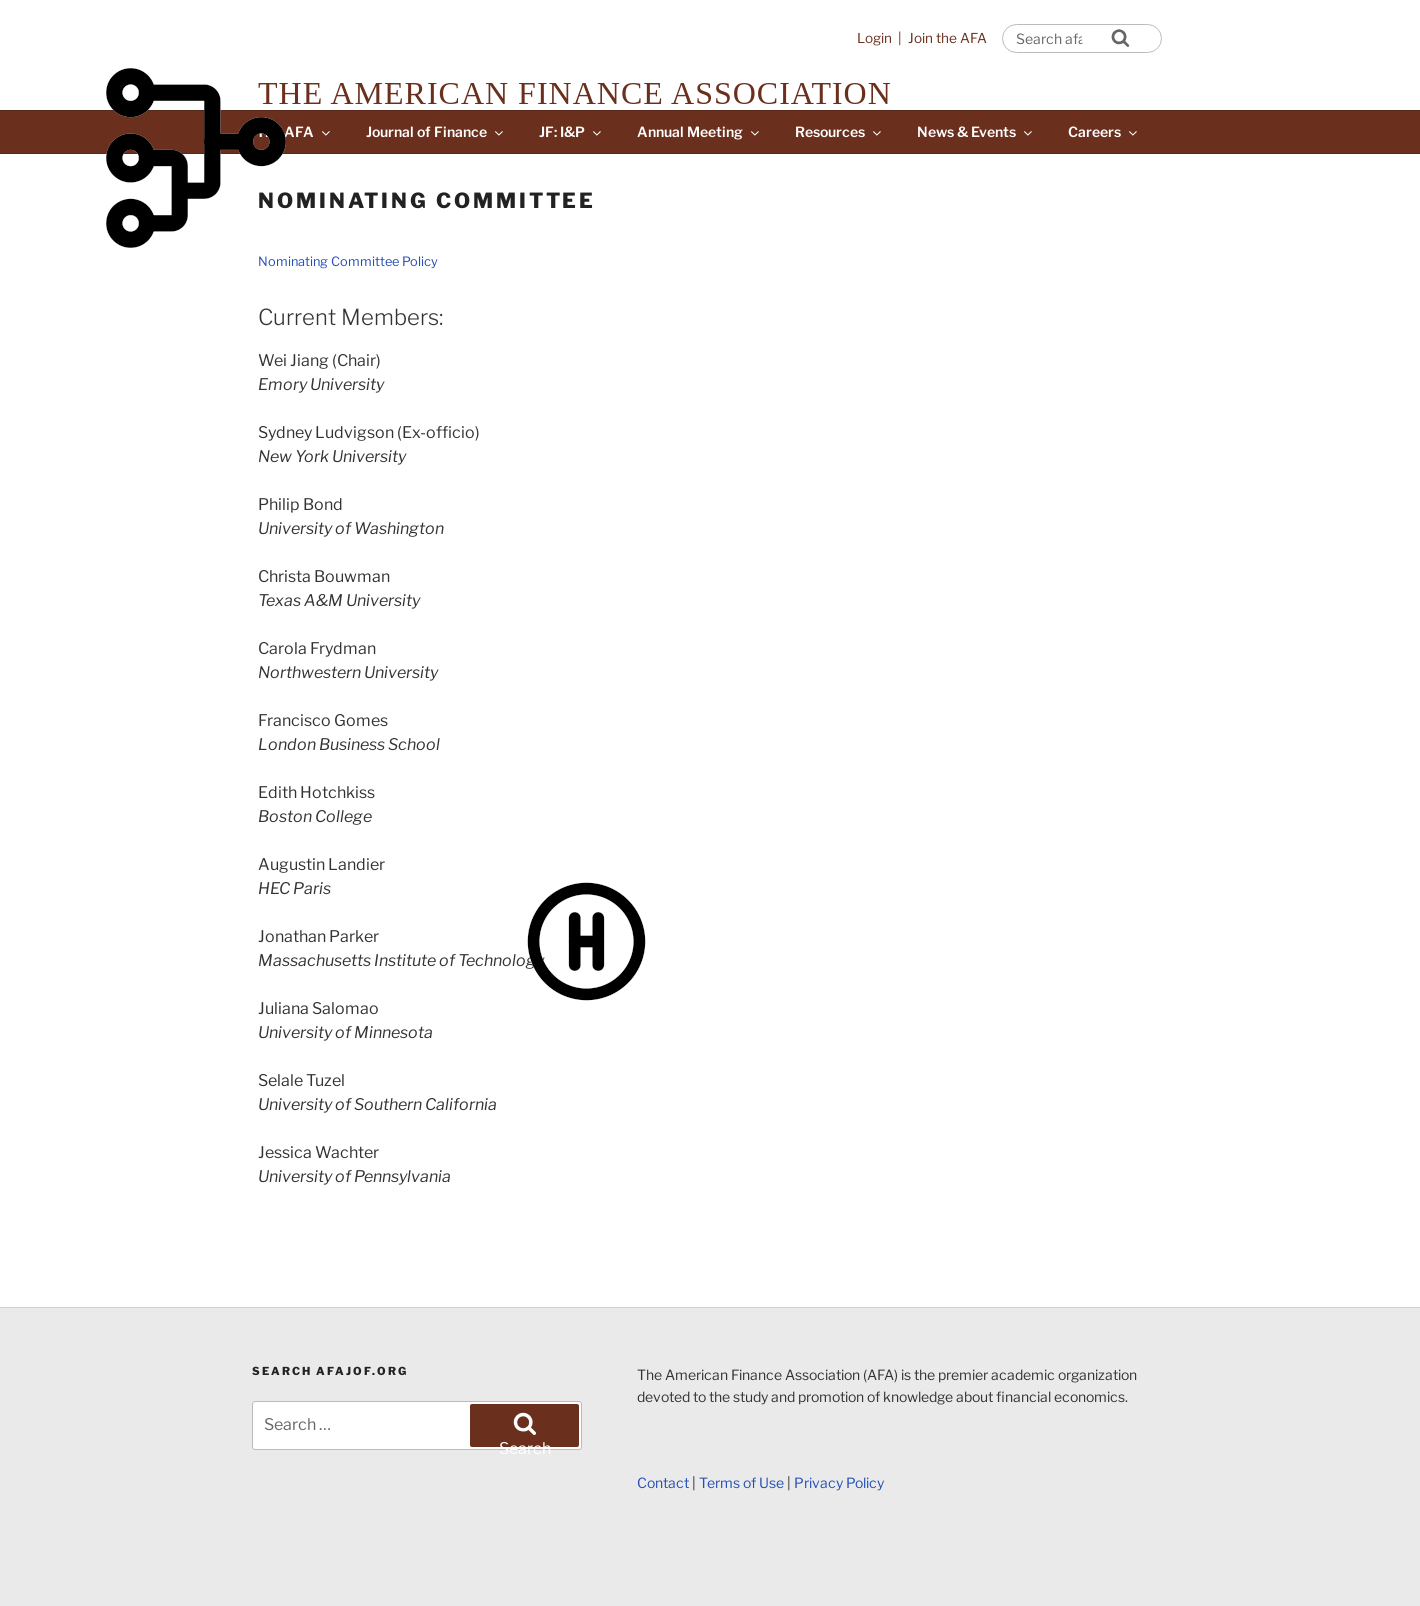  I want to click on indicates a hospital or medical facility nearby, so click(586, 941).